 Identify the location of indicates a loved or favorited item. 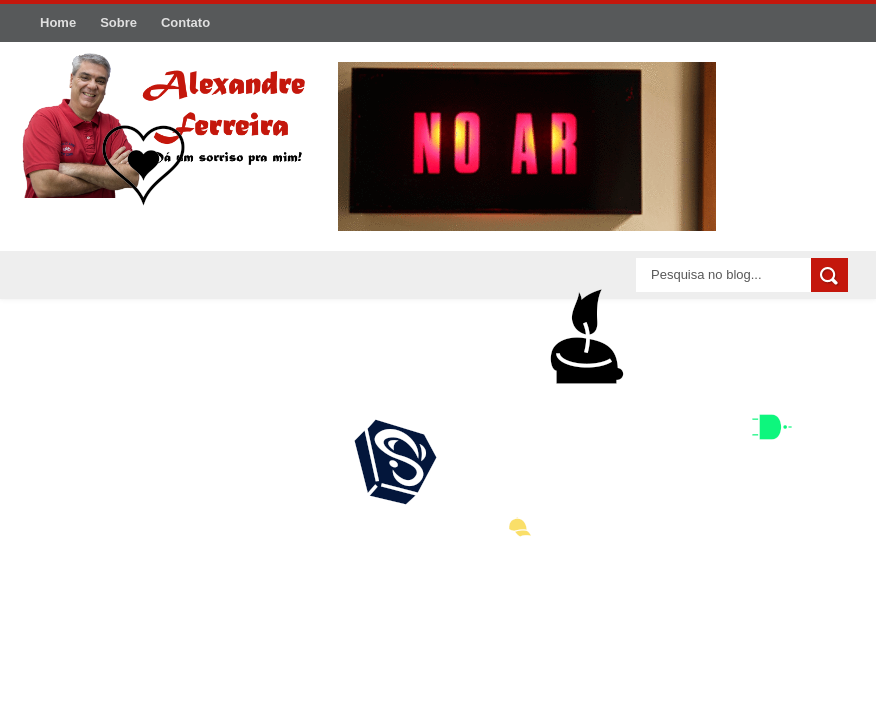
(143, 165).